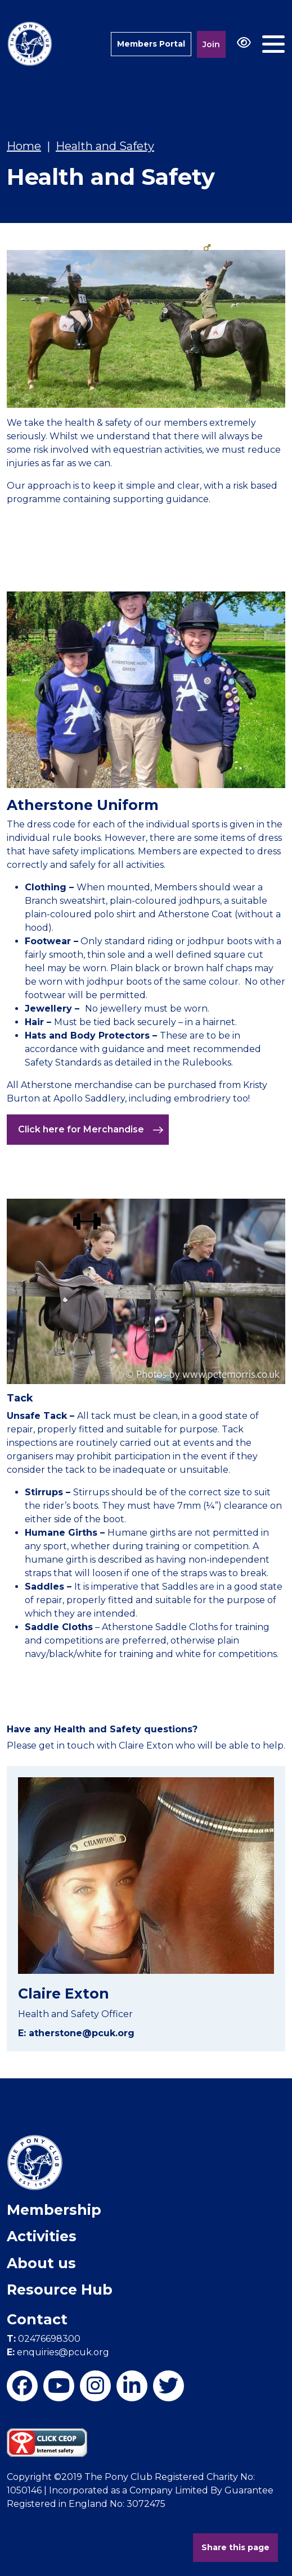  What do you see at coordinates (87, 1221) in the screenshot?
I see `access workout or fitness features` at bounding box center [87, 1221].